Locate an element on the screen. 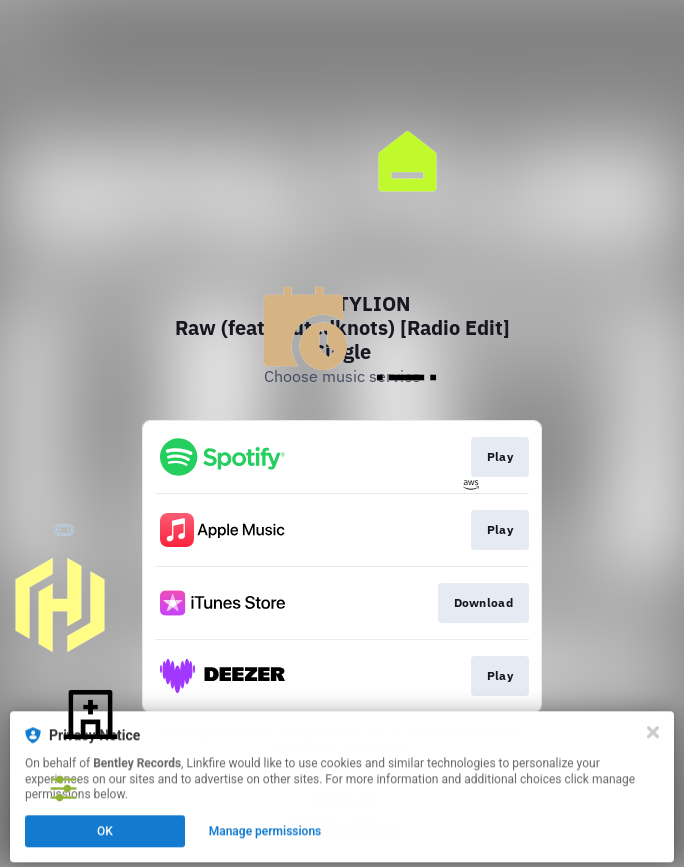 This screenshot has width=684, height=867. navigate to home screen is located at coordinates (407, 162).